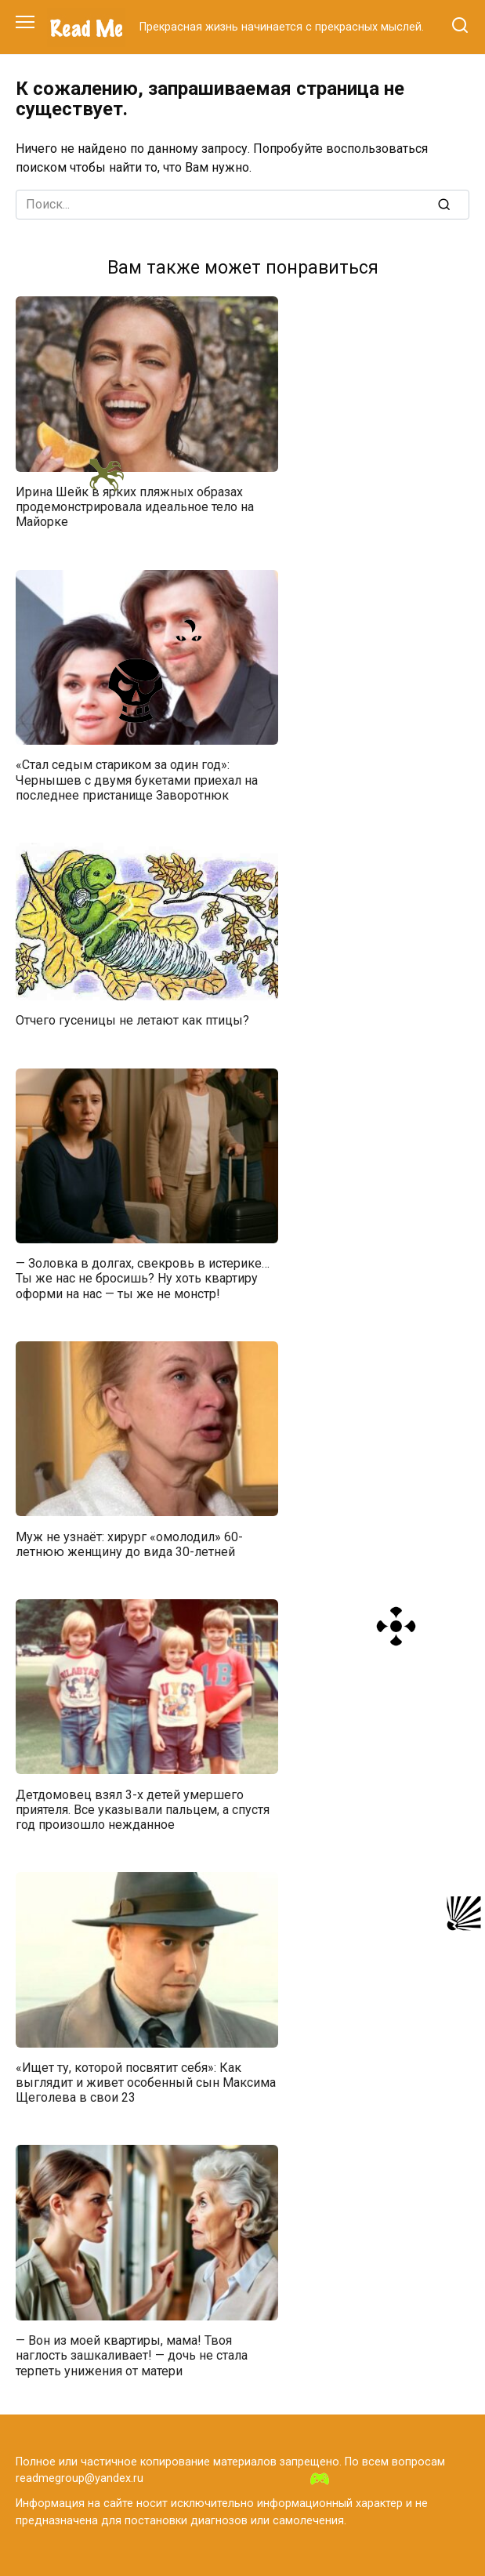  What do you see at coordinates (396, 1626) in the screenshot?
I see `indicates luck or bonus reward in gameplay` at bounding box center [396, 1626].